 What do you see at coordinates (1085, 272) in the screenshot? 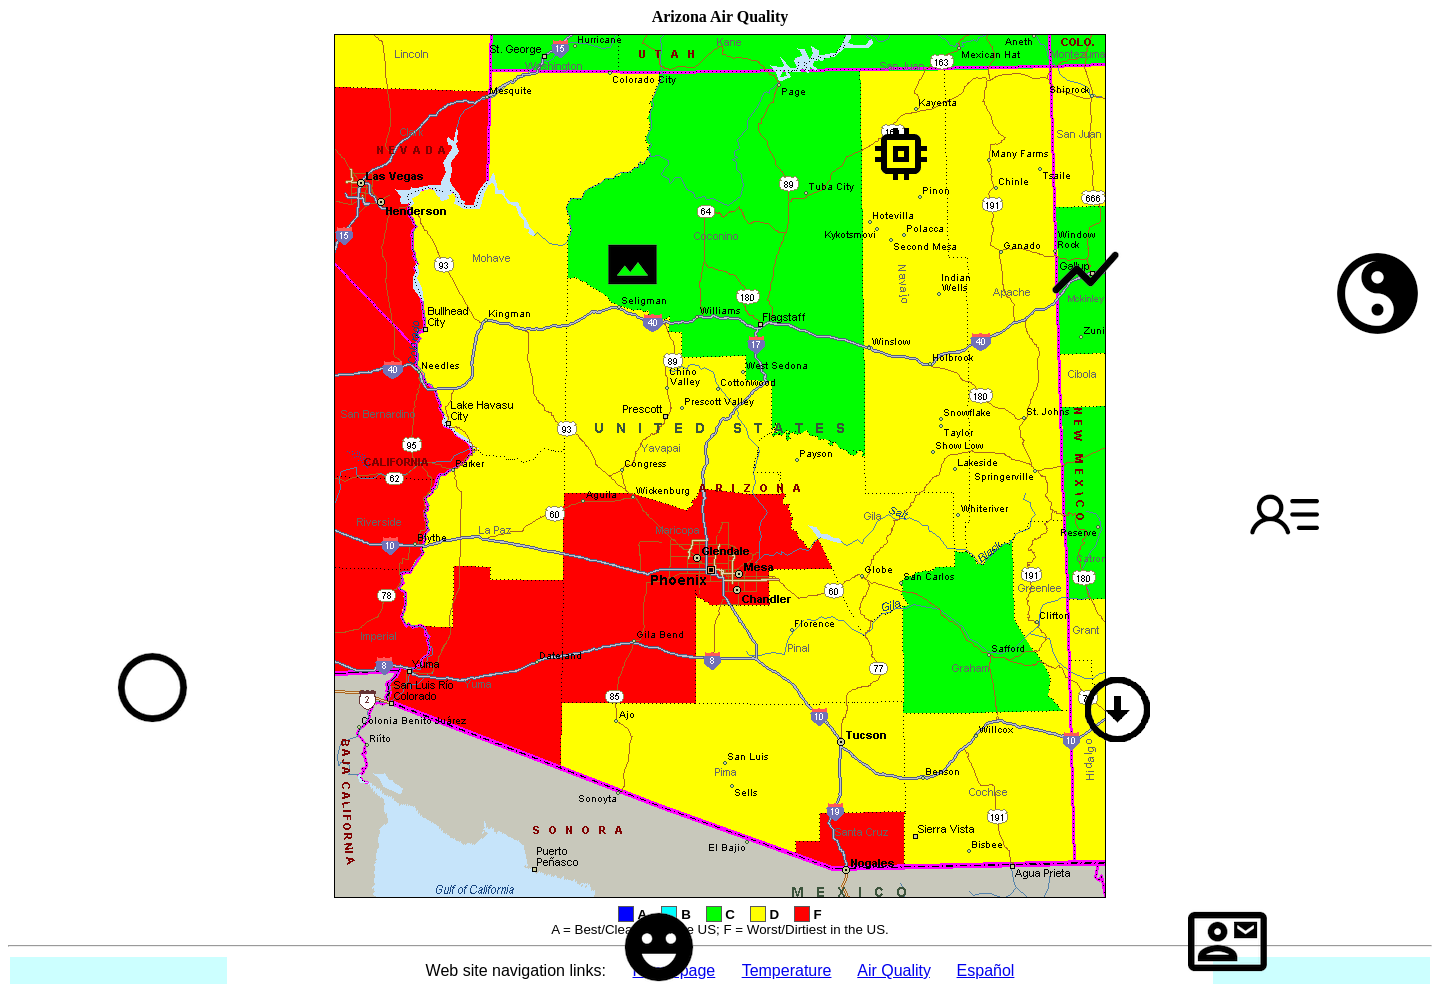
I see `view analytics or statistics` at bounding box center [1085, 272].